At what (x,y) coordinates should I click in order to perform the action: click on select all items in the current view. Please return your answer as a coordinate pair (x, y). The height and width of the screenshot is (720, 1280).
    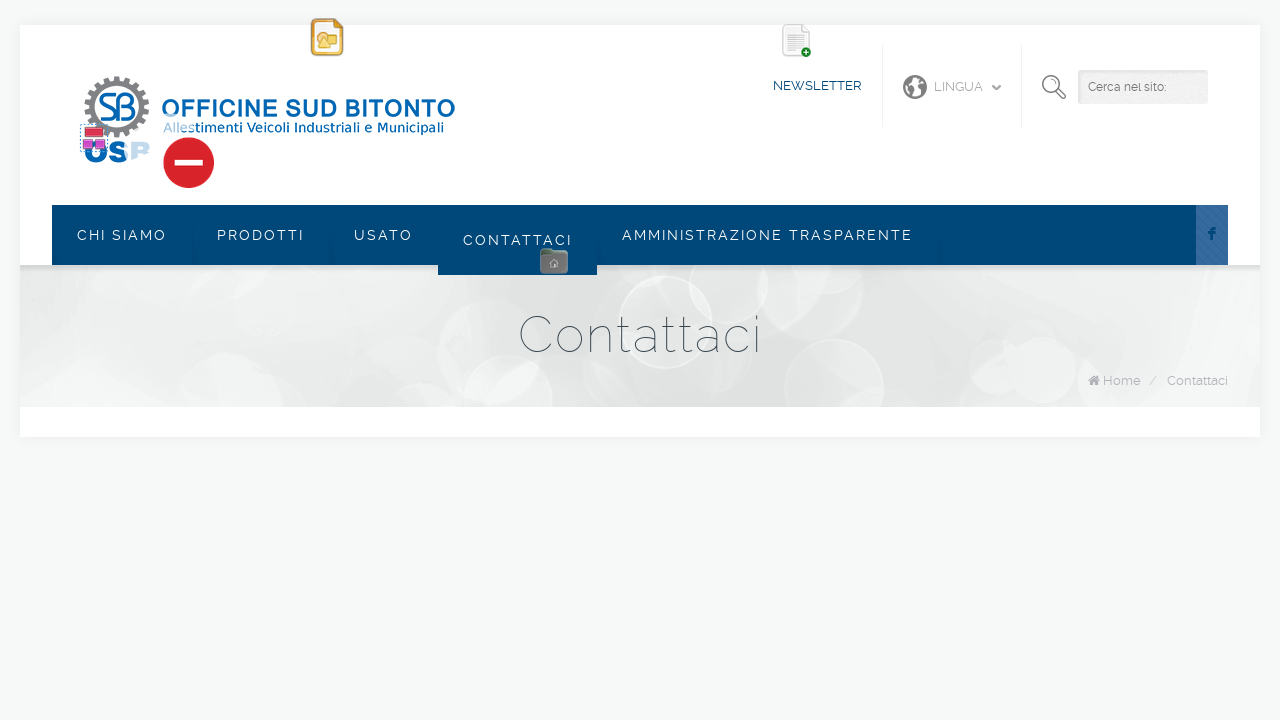
    Looking at the image, I should click on (94, 138).